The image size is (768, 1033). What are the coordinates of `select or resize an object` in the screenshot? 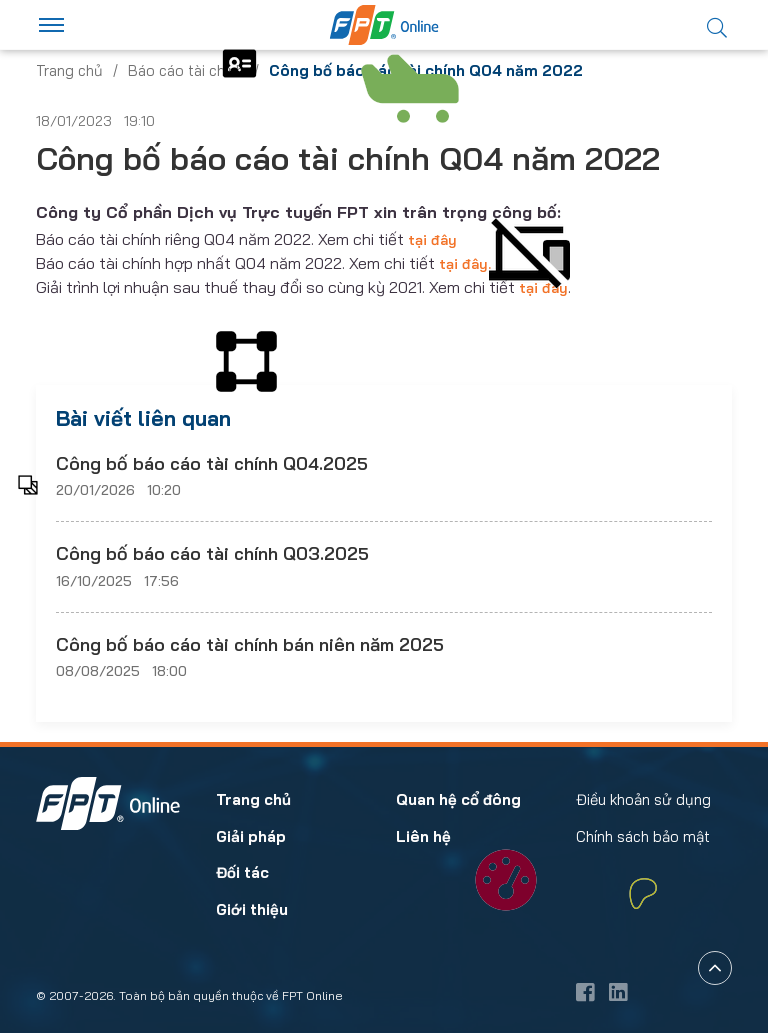 It's located at (246, 361).